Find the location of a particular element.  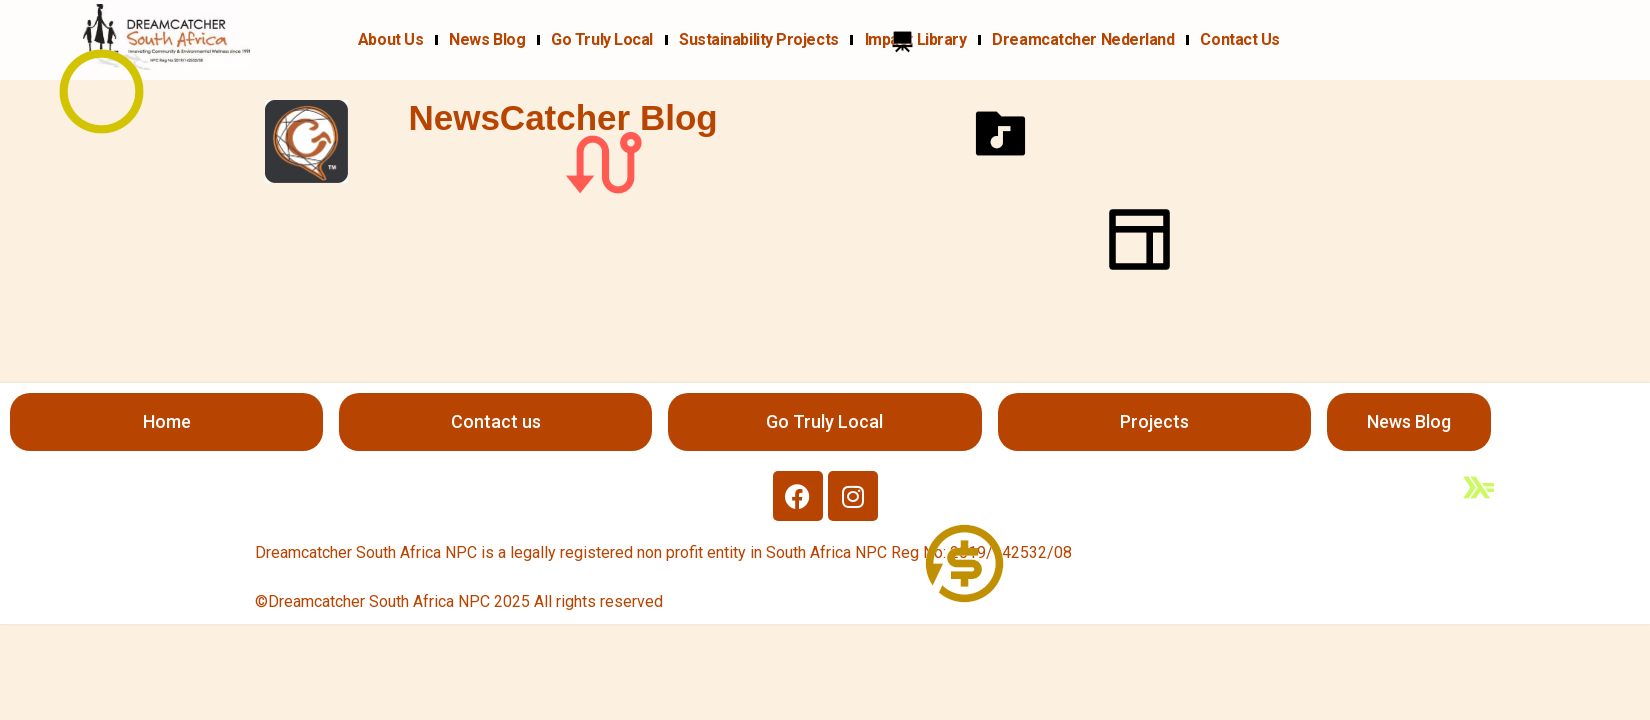

request a refund for a purchase is located at coordinates (964, 563).